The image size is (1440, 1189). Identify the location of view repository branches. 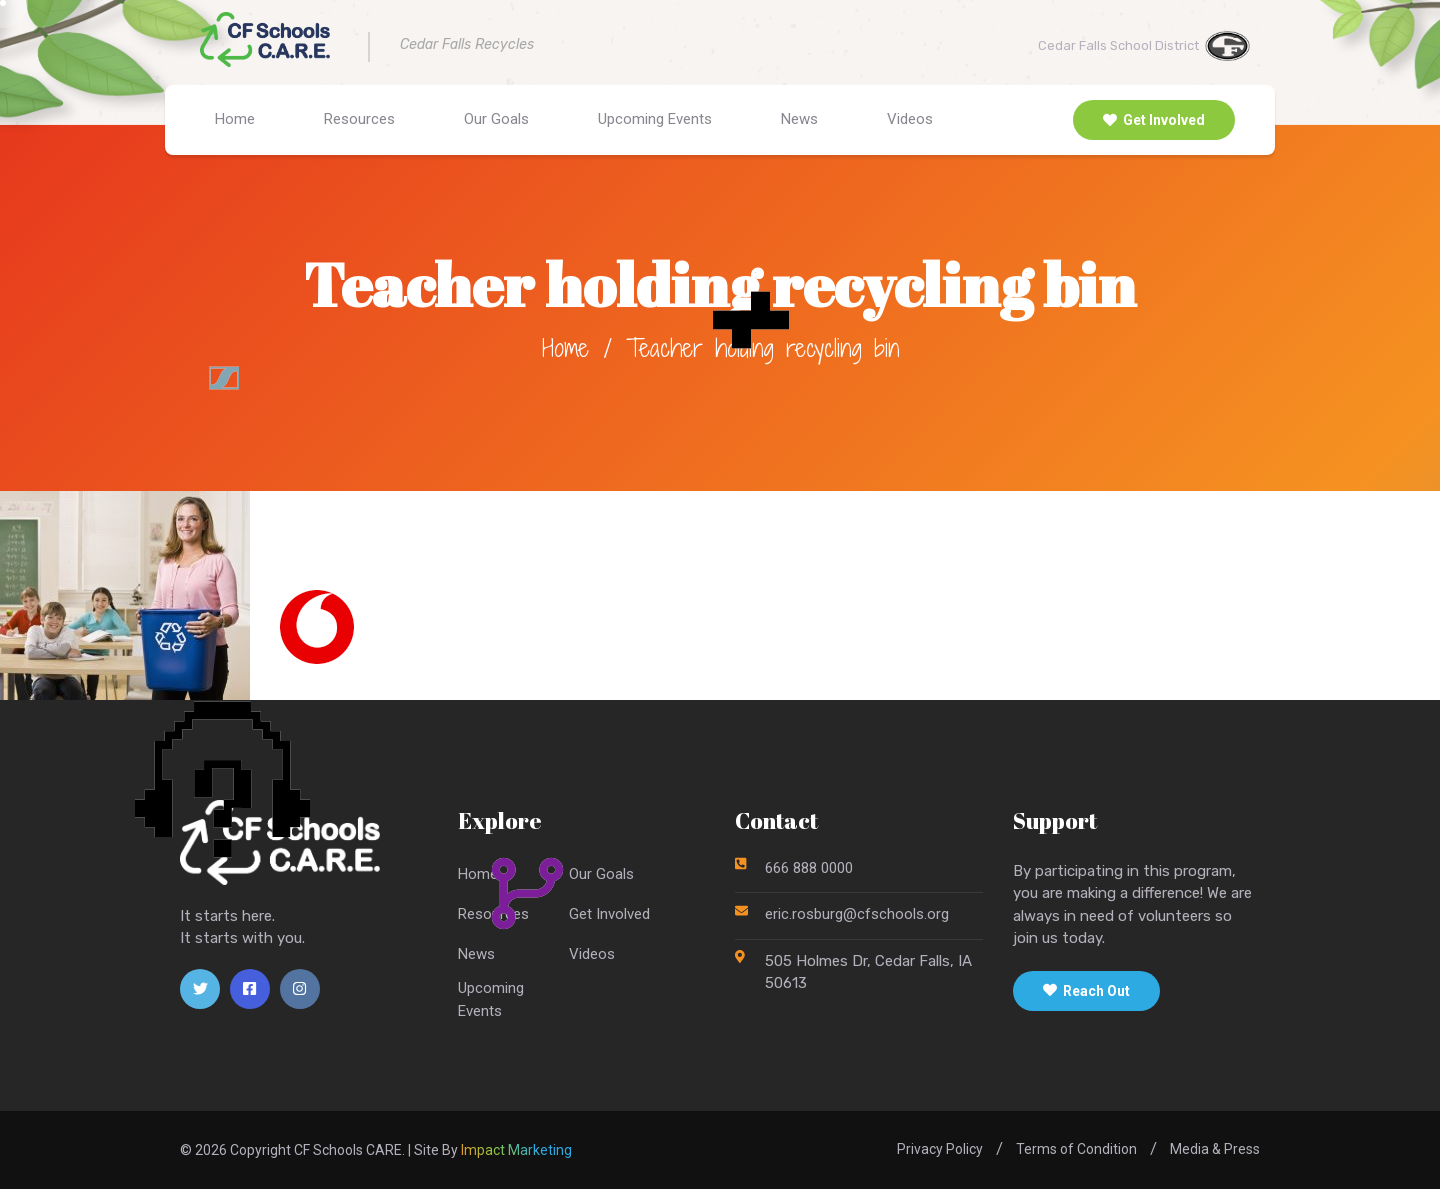
(527, 893).